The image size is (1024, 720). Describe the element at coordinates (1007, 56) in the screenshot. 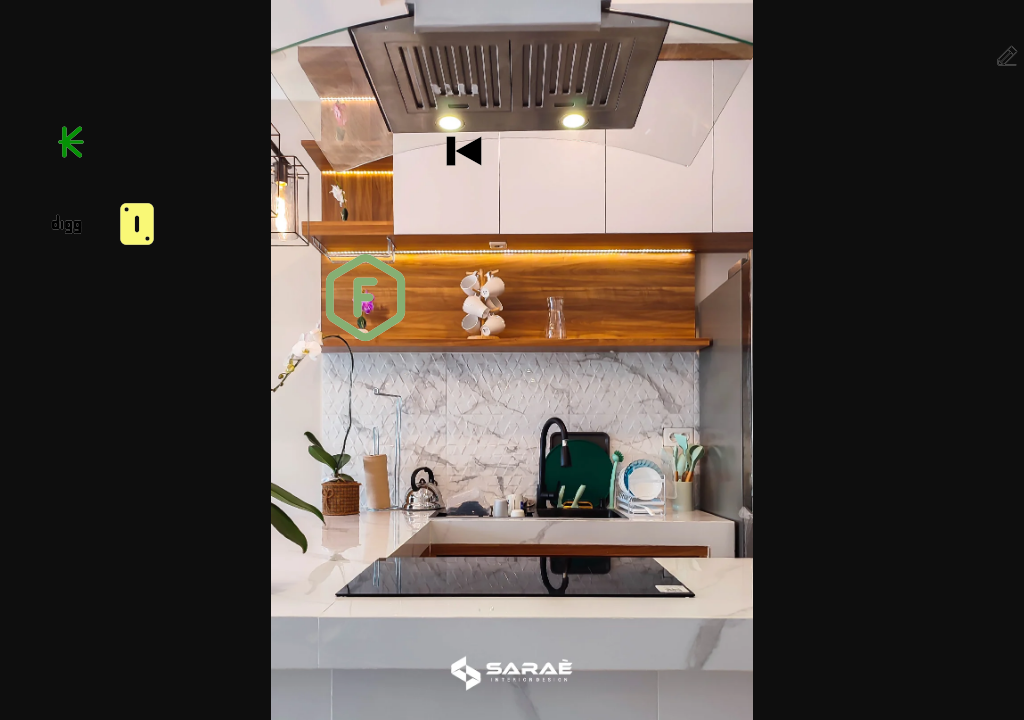

I see `edit text or content` at that location.